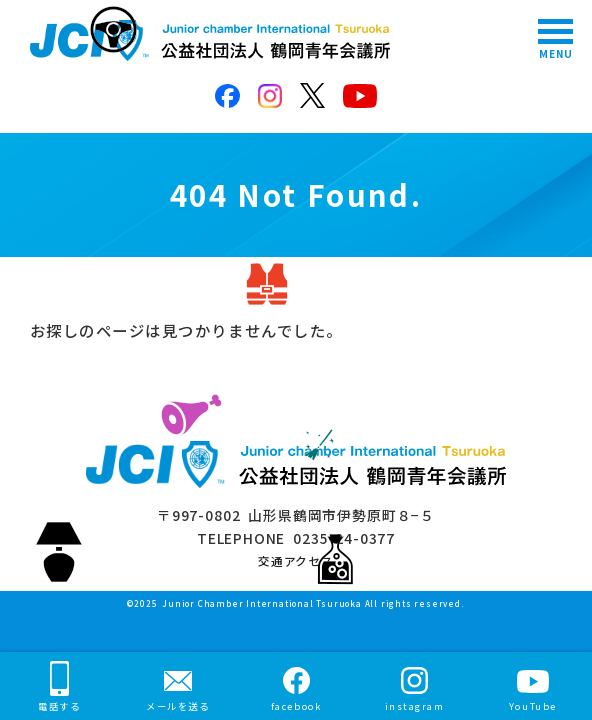  Describe the element at coordinates (113, 29) in the screenshot. I see `access driving or vehicle controls` at that location.